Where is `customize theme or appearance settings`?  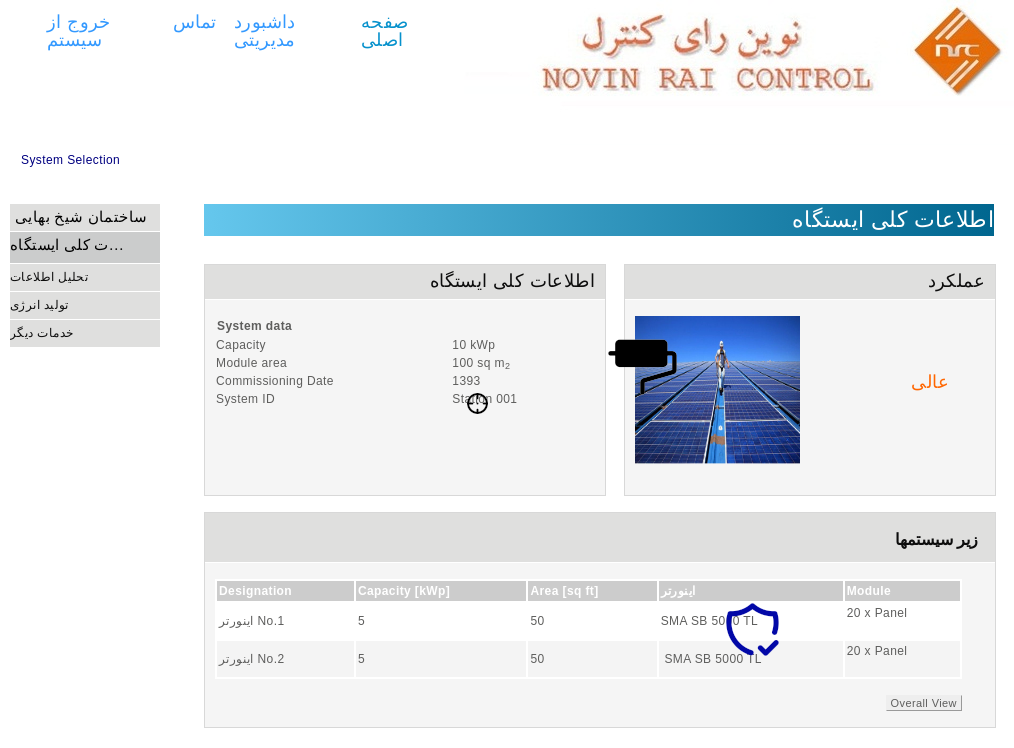 customize theme or appearance settings is located at coordinates (642, 362).